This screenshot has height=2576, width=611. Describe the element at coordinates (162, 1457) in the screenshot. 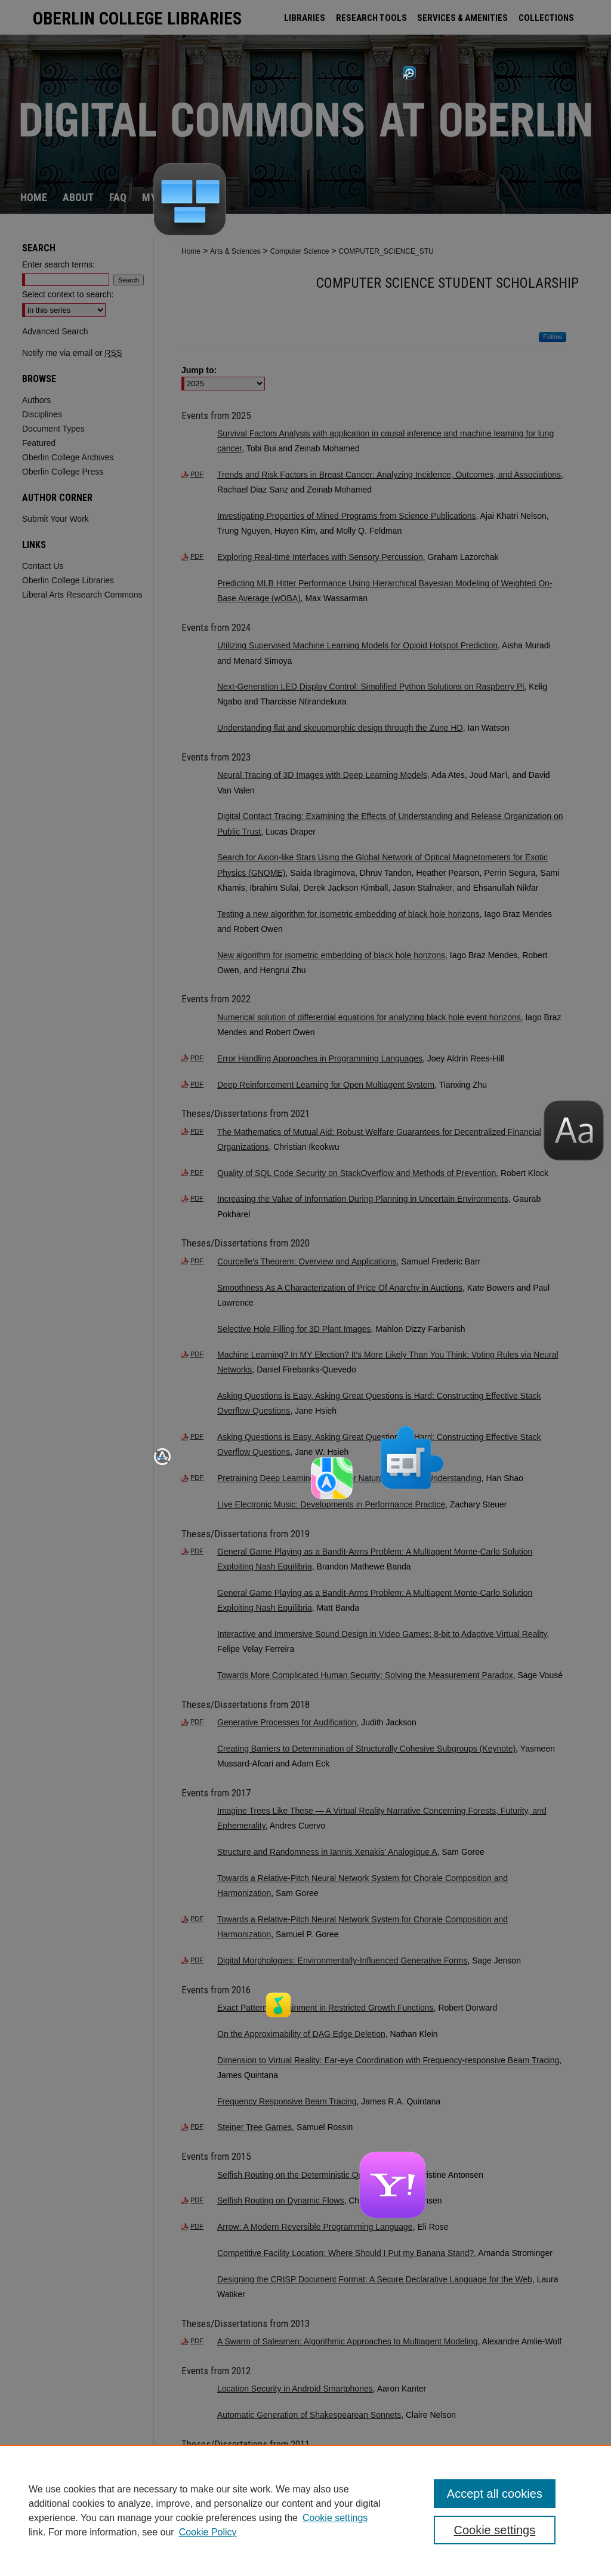

I see `open the software update manager` at that location.